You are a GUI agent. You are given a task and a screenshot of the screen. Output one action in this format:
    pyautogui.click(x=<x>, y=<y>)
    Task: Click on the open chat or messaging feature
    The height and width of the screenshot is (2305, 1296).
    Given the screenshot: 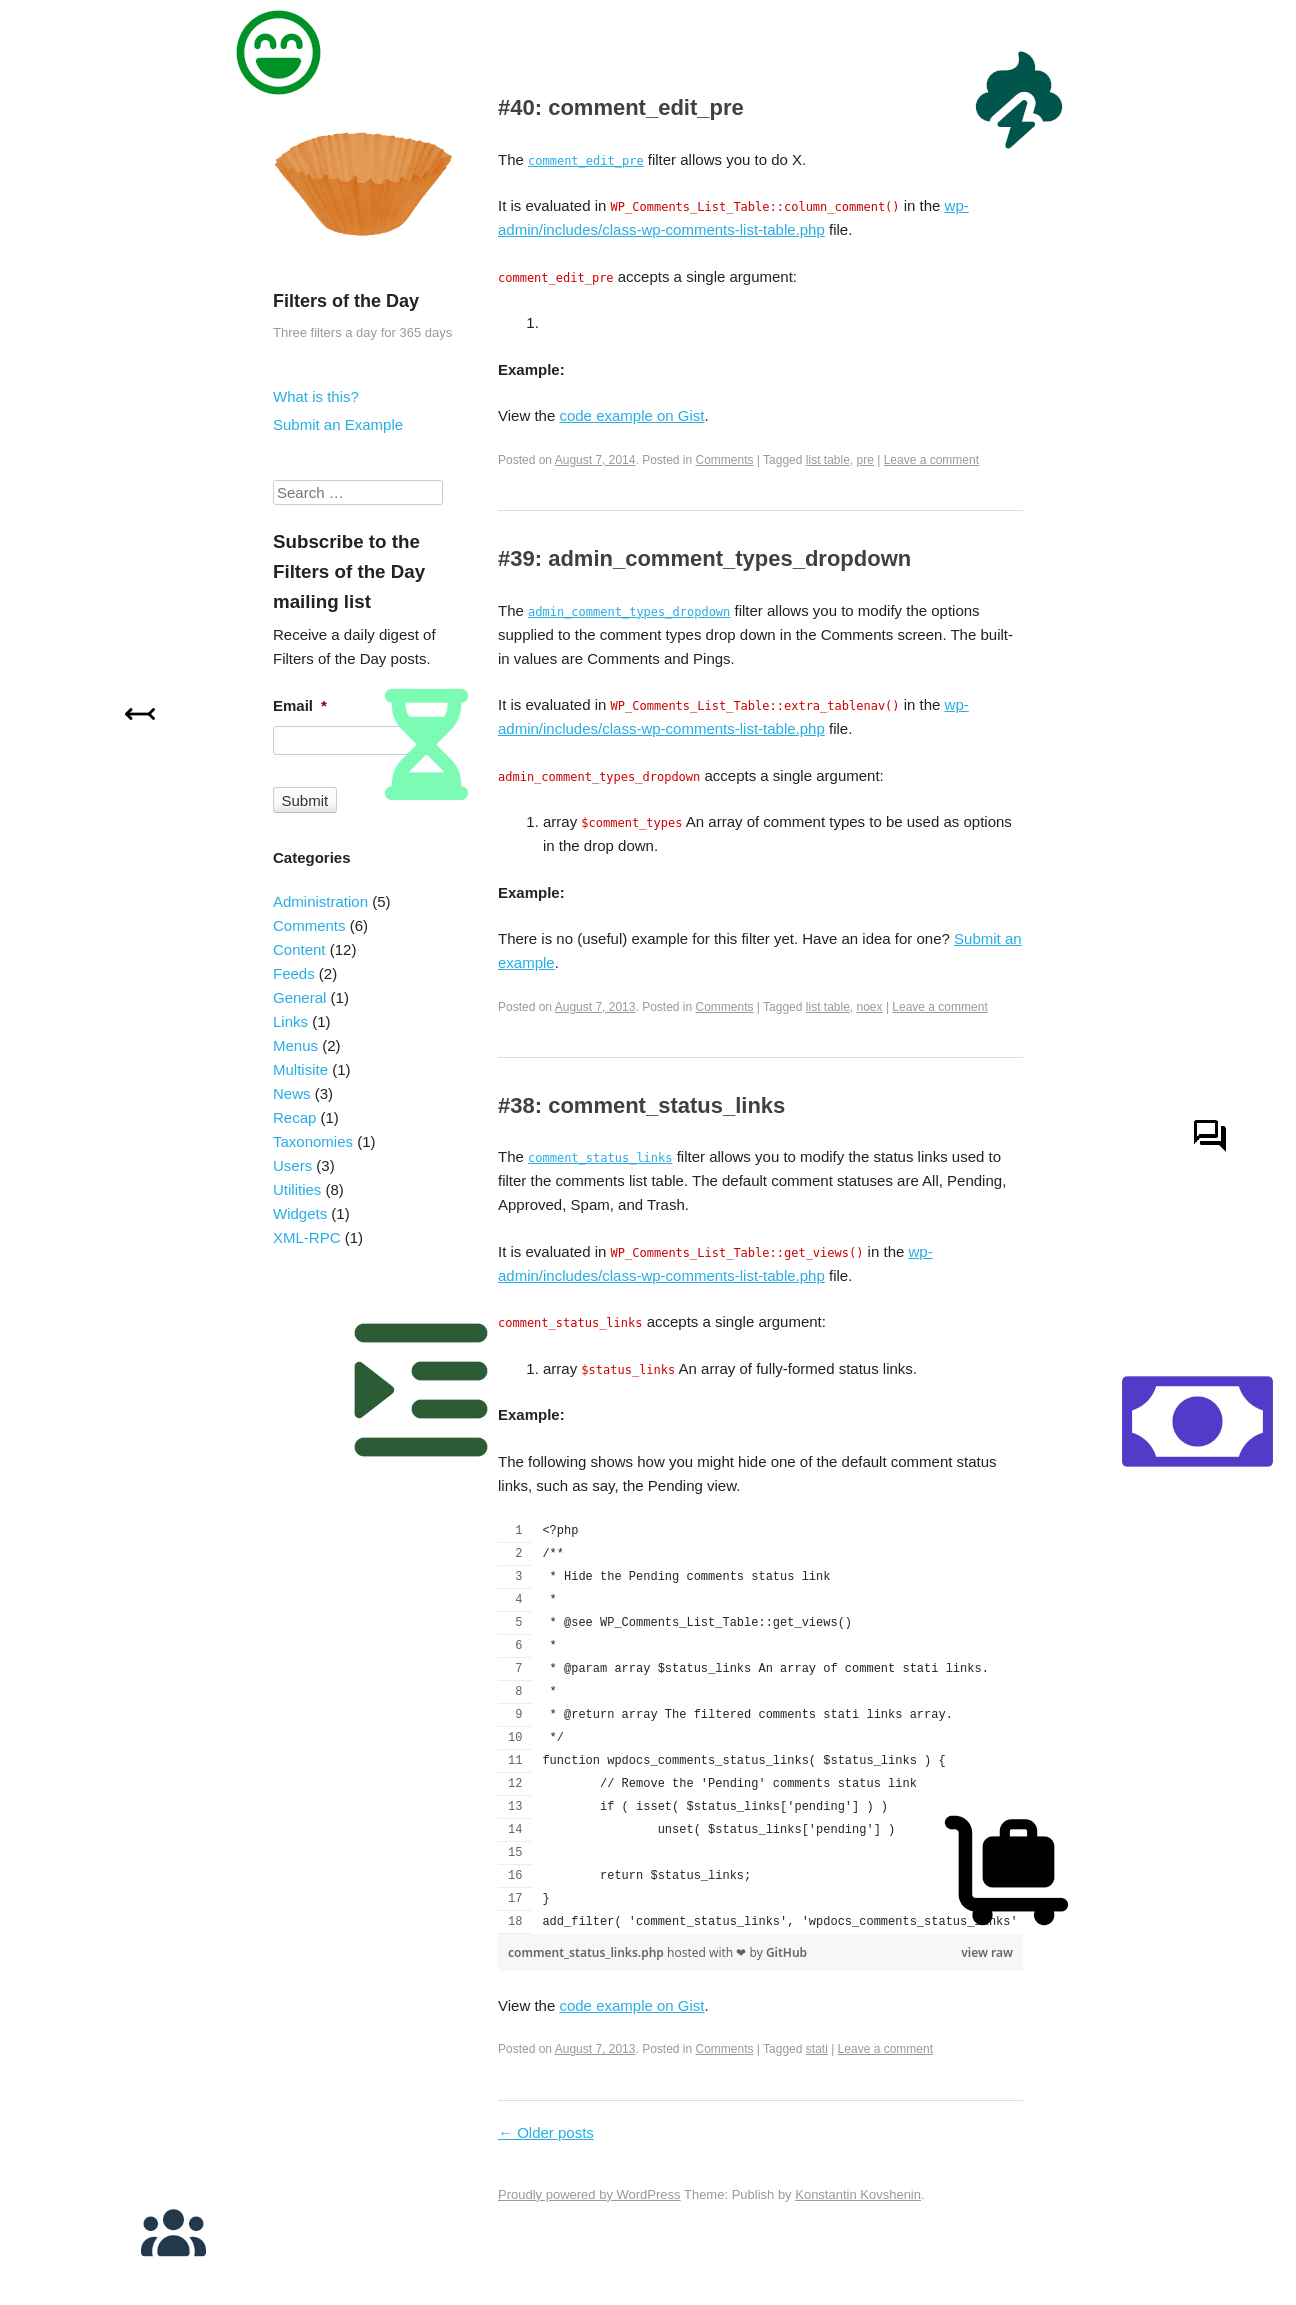 What is the action you would take?
    pyautogui.click(x=1210, y=1136)
    